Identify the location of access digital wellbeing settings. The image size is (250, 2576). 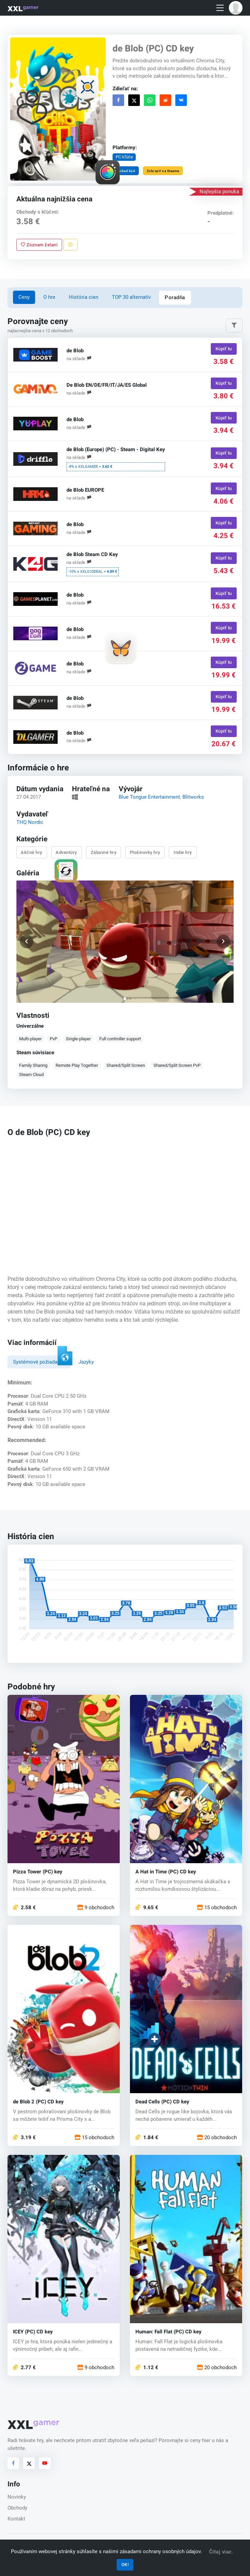
(32, 107).